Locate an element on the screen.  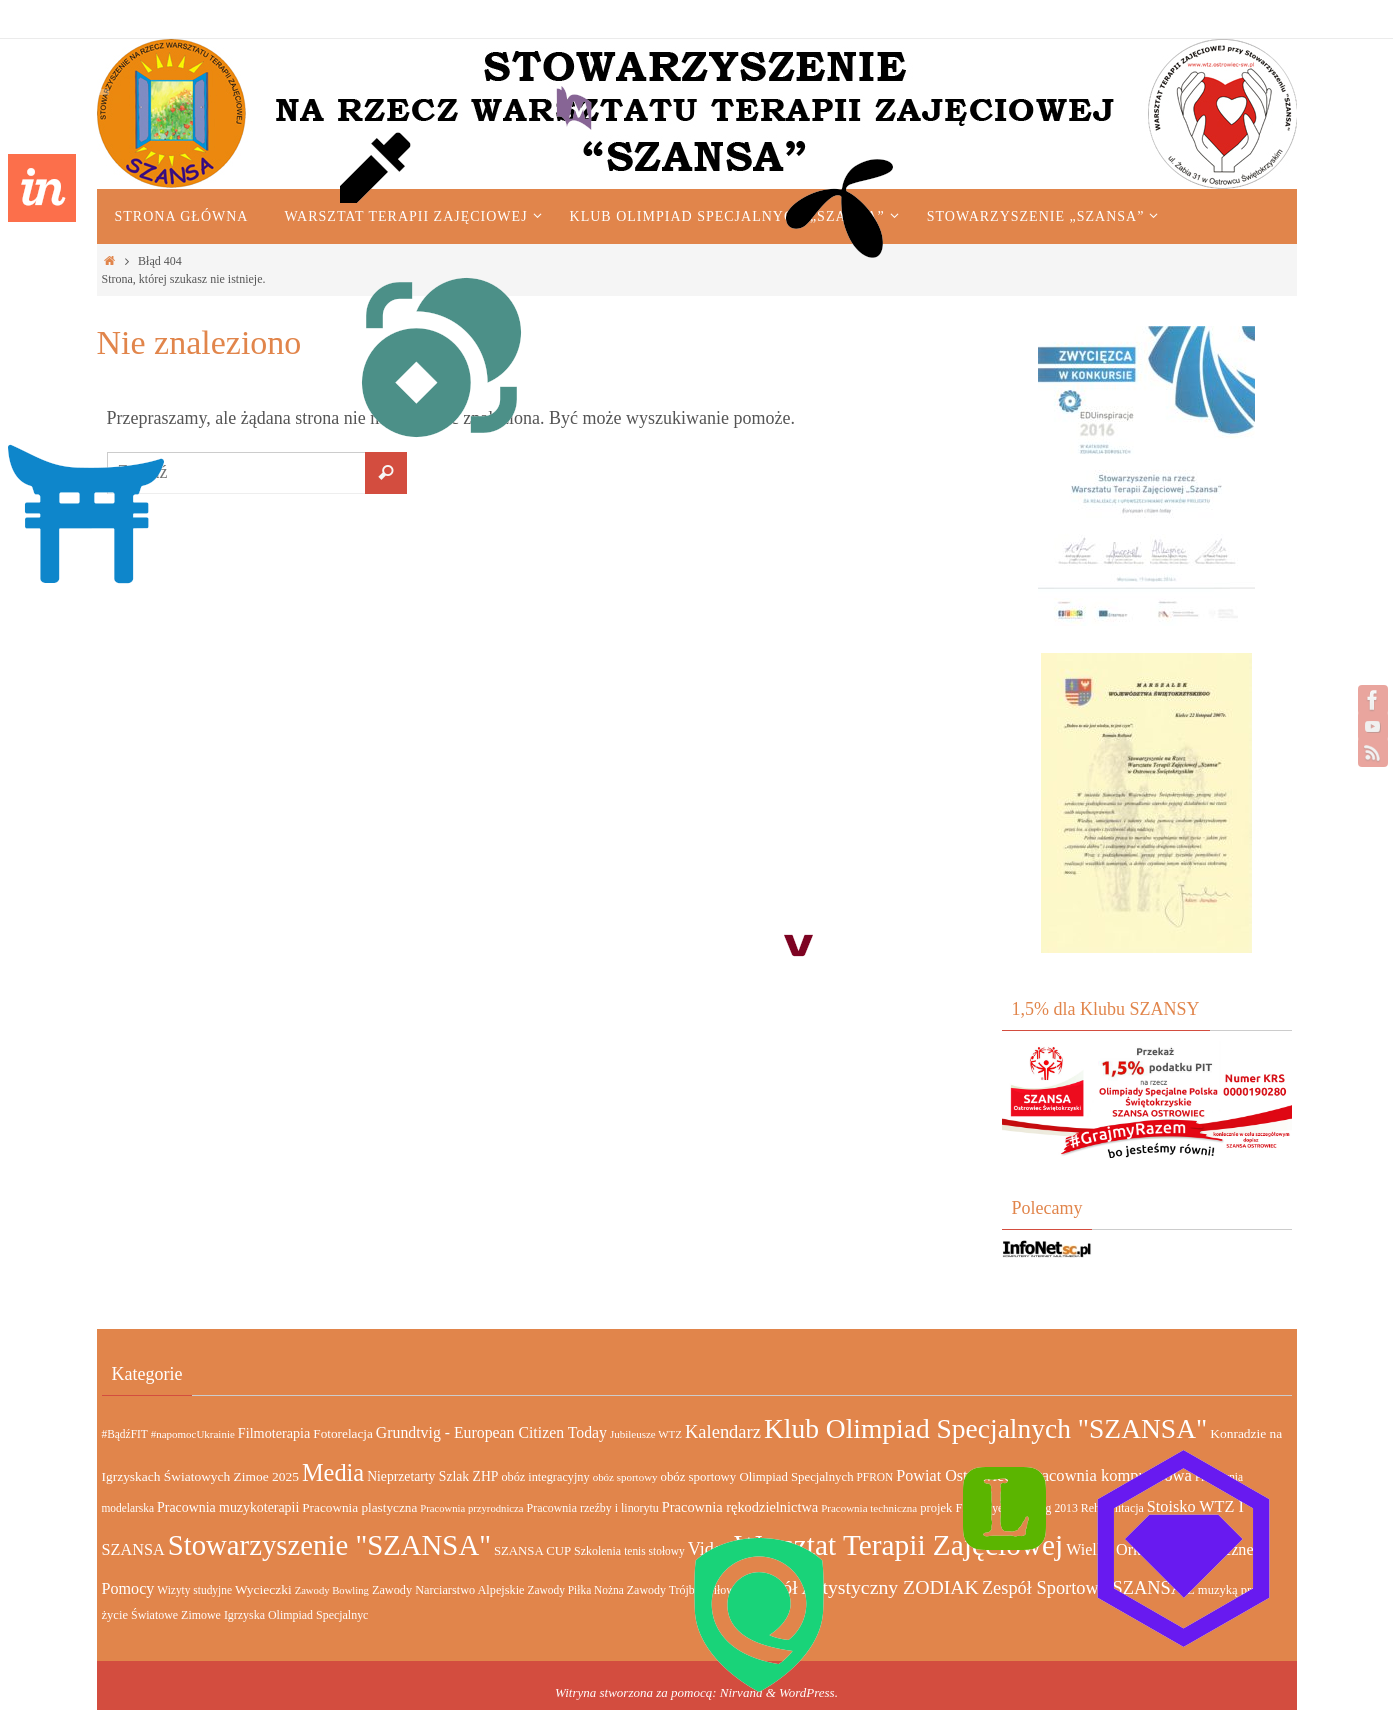
Qualys security platform logo is located at coordinates (759, 1615).